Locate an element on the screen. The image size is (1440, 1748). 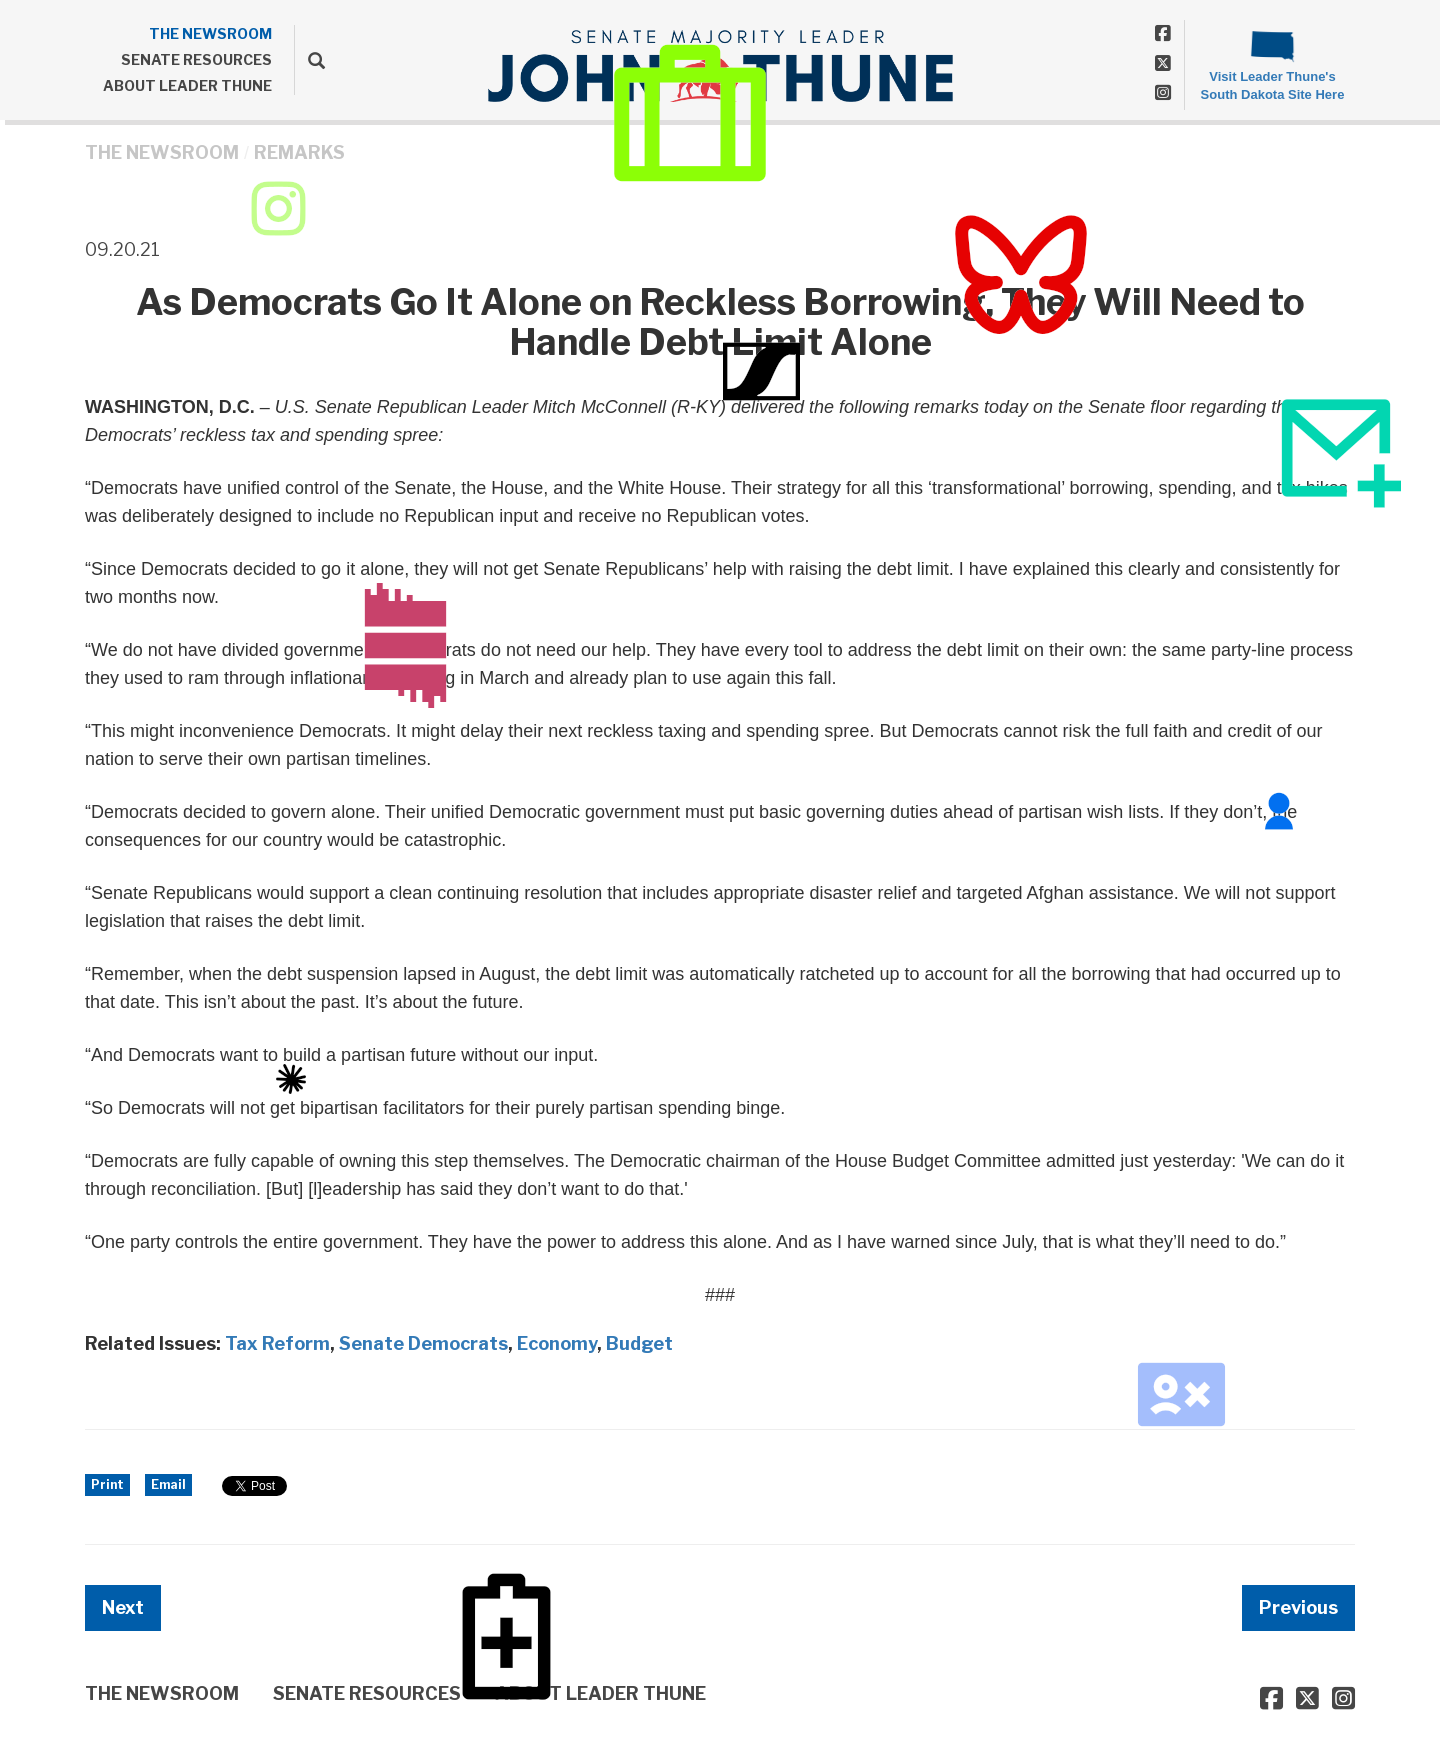
view your profile is located at coordinates (1279, 812).